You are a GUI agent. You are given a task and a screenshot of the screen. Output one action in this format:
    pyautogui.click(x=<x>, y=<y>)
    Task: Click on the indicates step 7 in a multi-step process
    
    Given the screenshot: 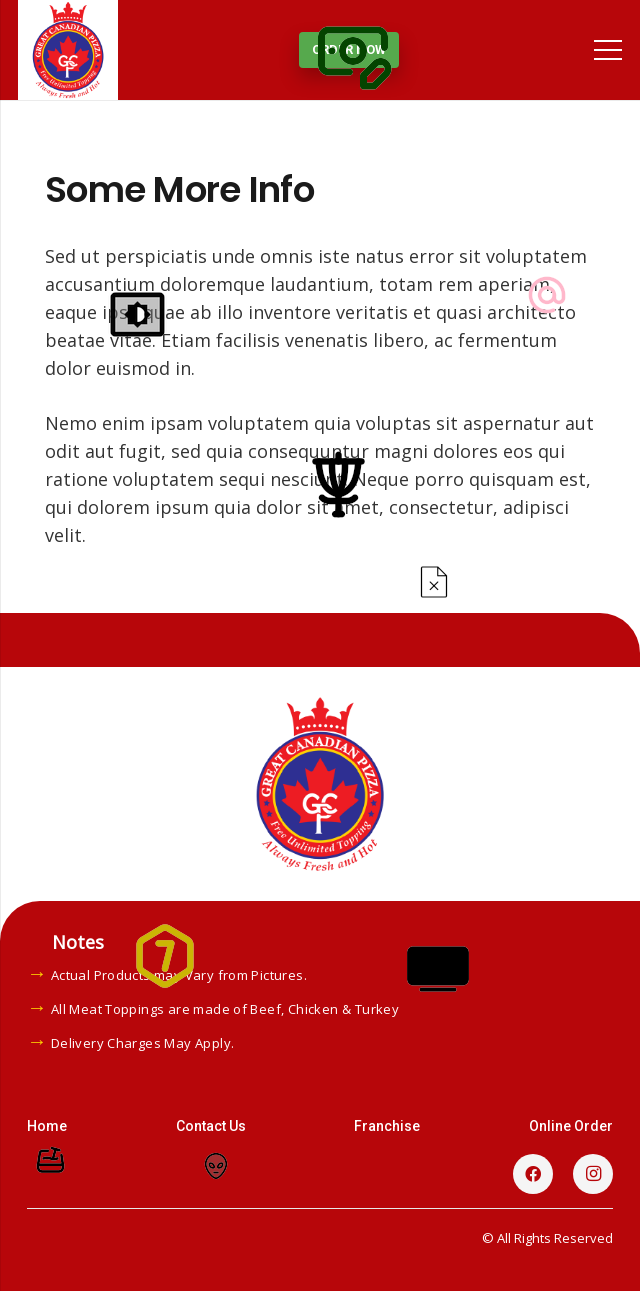 What is the action you would take?
    pyautogui.click(x=165, y=956)
    